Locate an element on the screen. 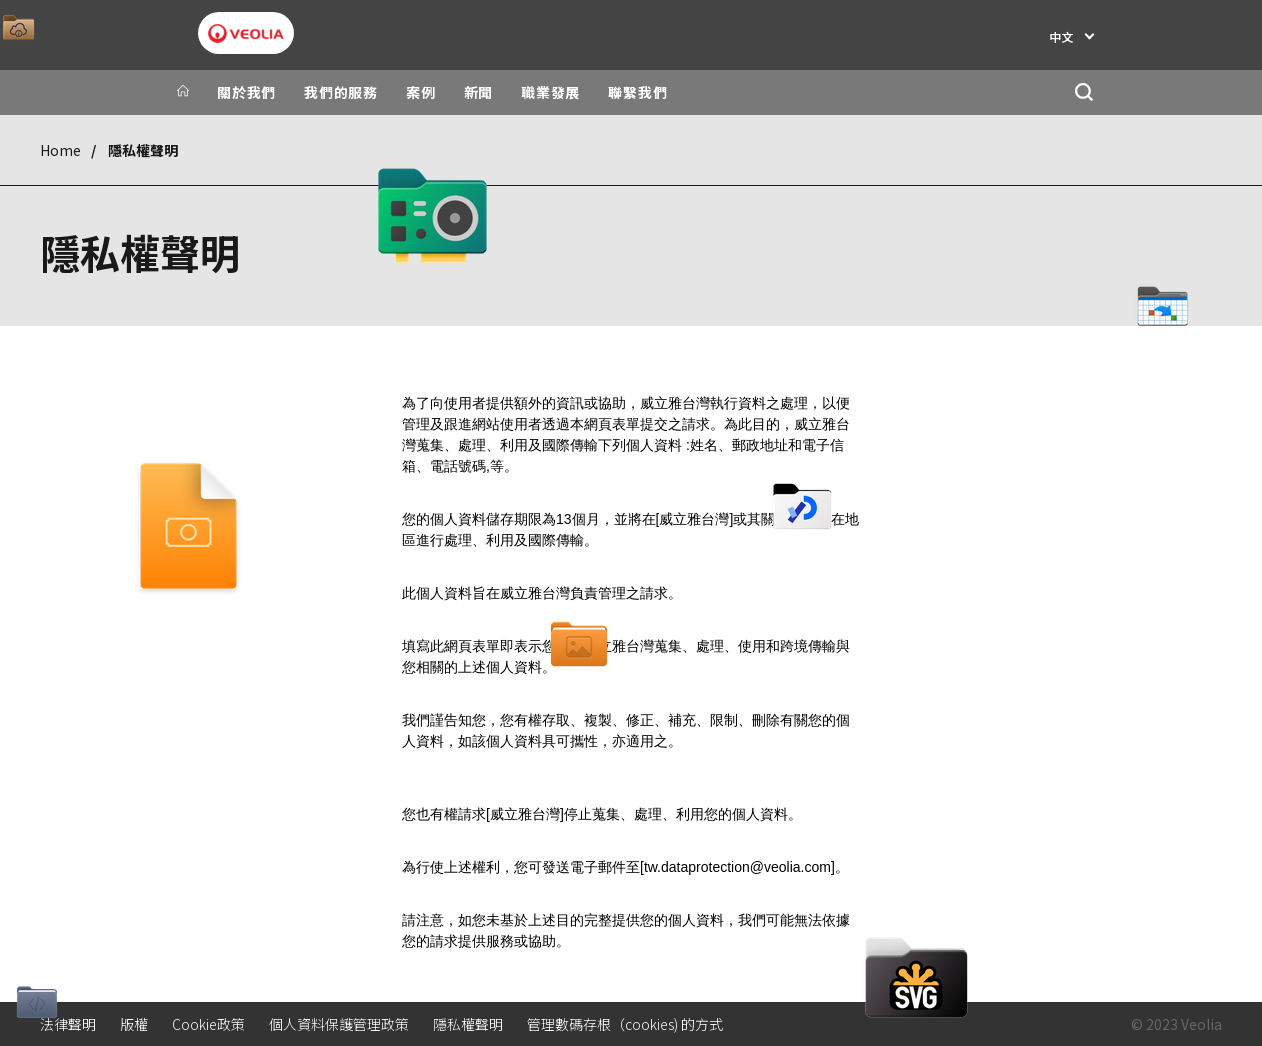  open folder containing svg files is located at coordinates (916, 980).